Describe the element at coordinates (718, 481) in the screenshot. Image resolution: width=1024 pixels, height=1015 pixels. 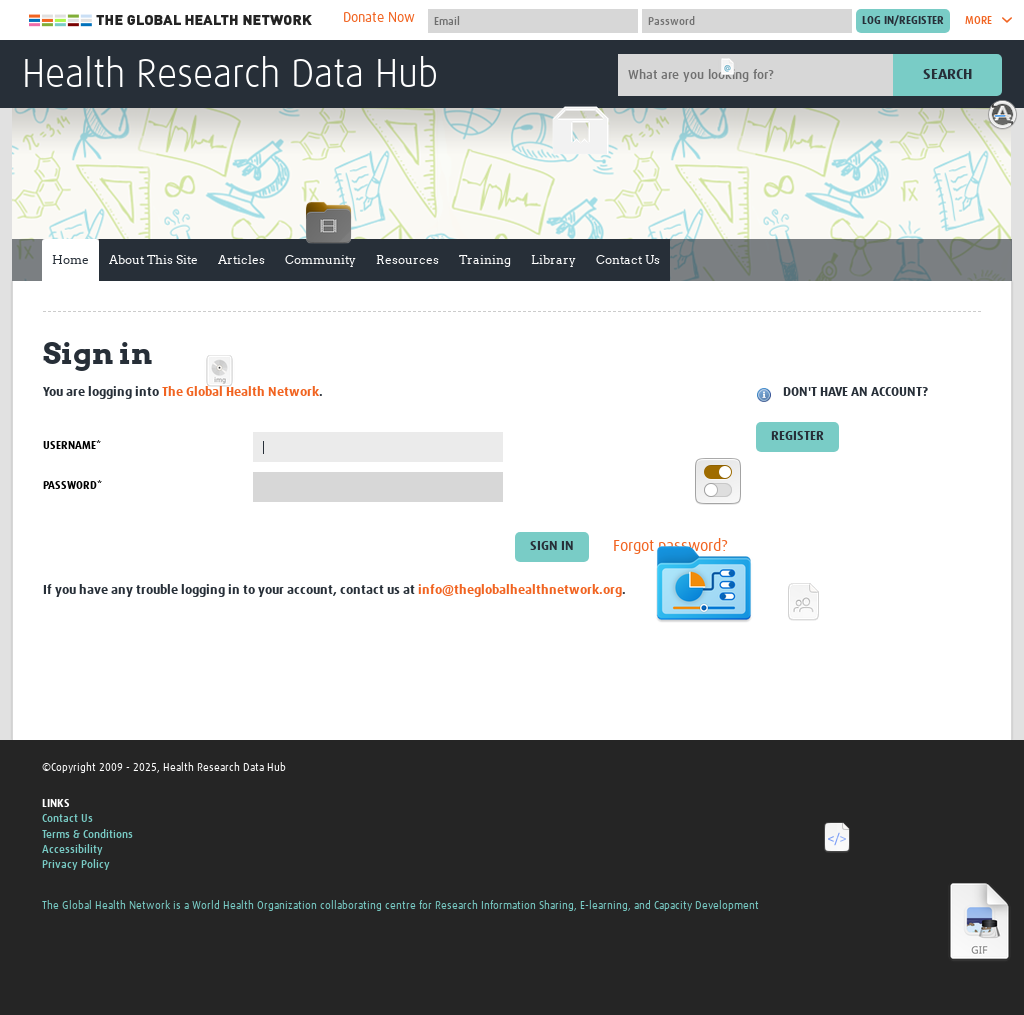
I see `open system settings or preferences` at that location.